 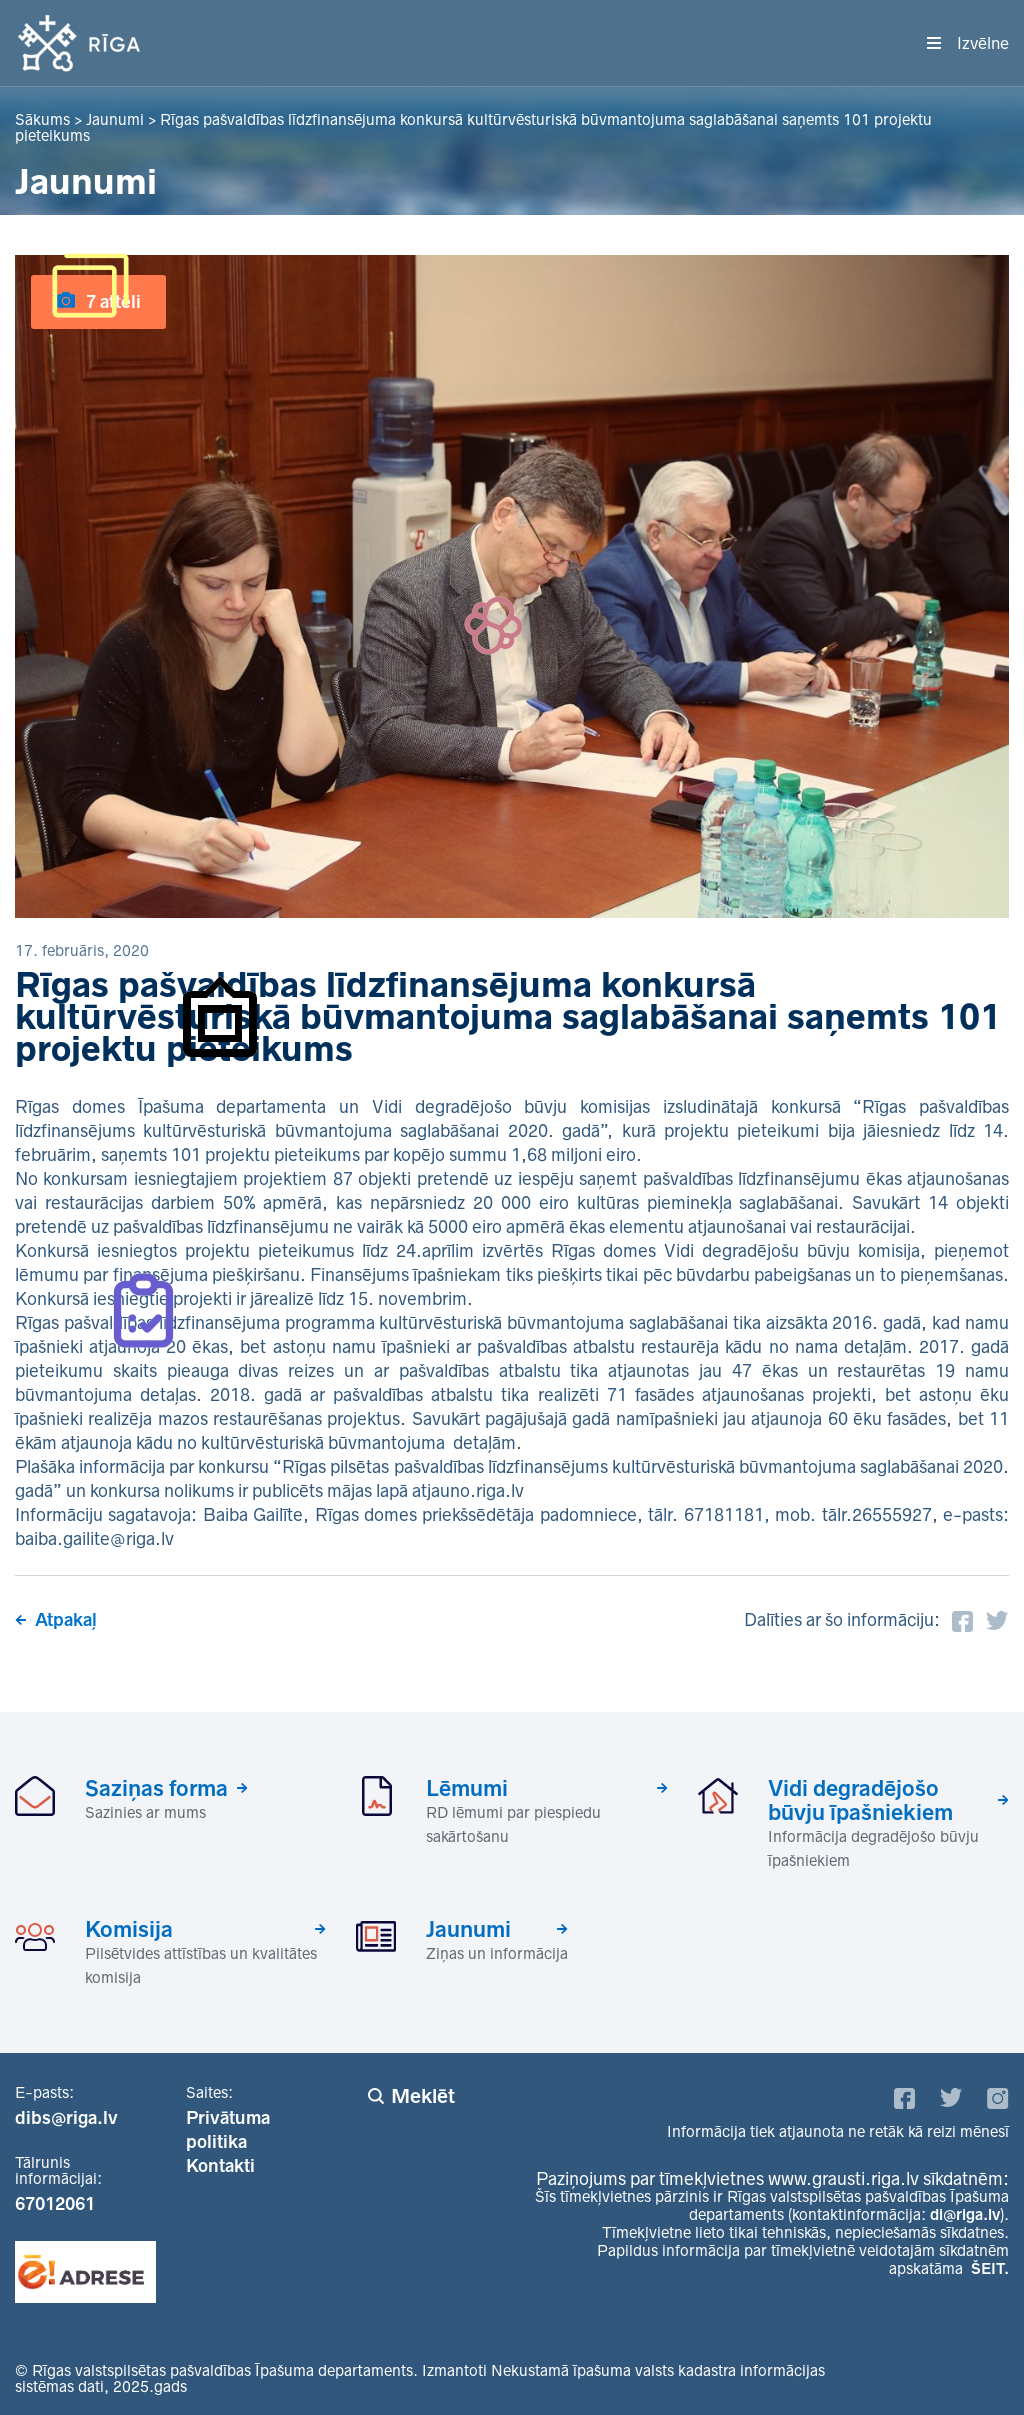 What do you see at coordinates (90, 285) in the screenshot?
I see `view stacked cards or layers` at bounding box center [90, 285].